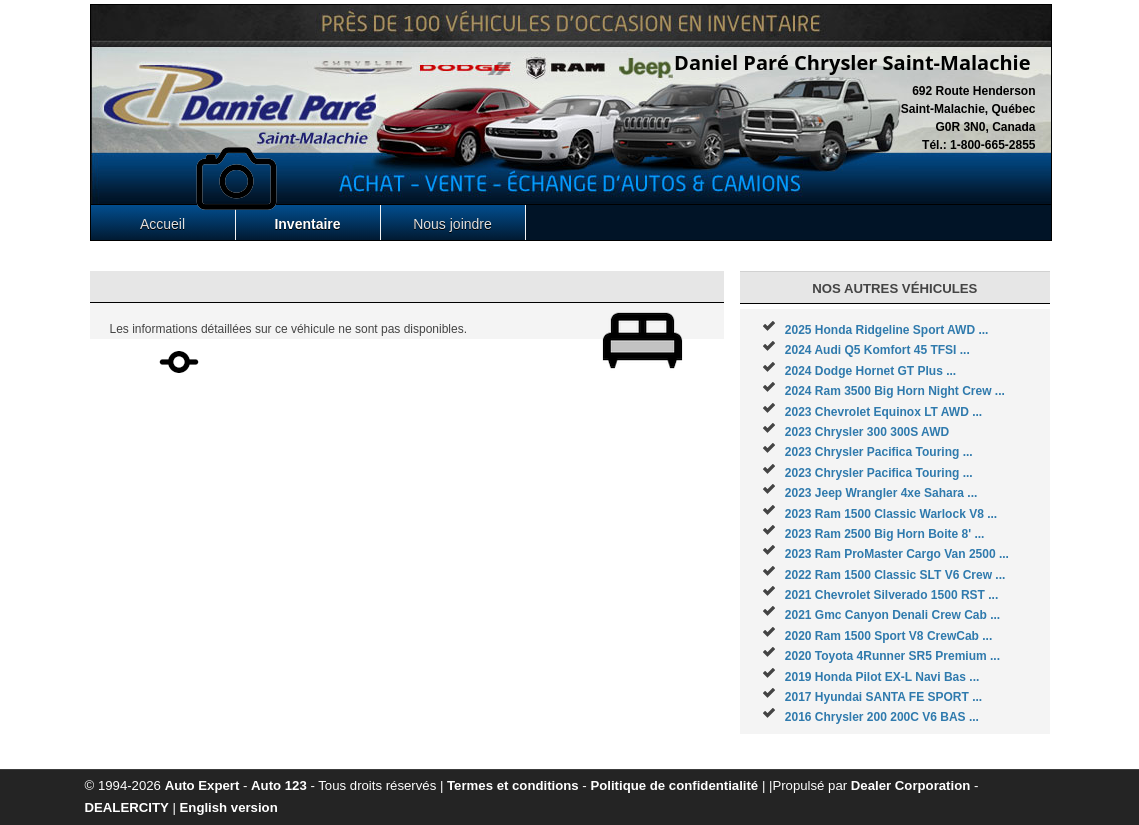 The height and width of the screenshot is (825, 1139). I want to click on take a photo, so click(236, 178).